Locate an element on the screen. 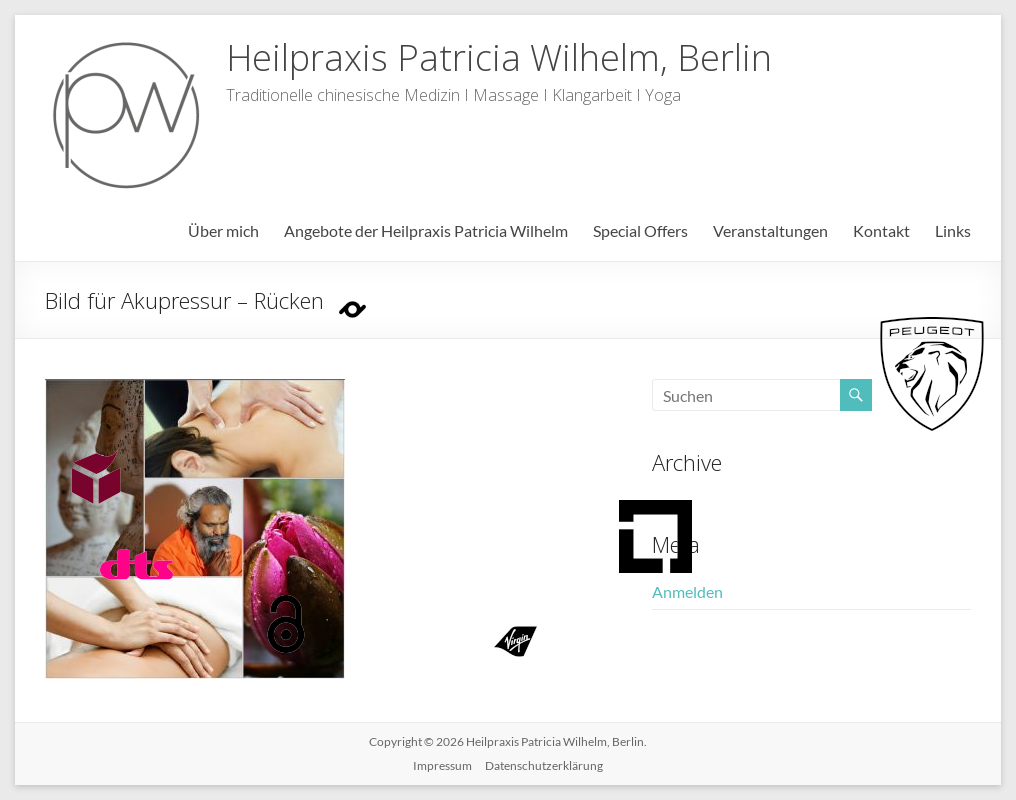 The image size is (1016, 800). semantic web technology or linked data services is located at coordinates (96, 476).